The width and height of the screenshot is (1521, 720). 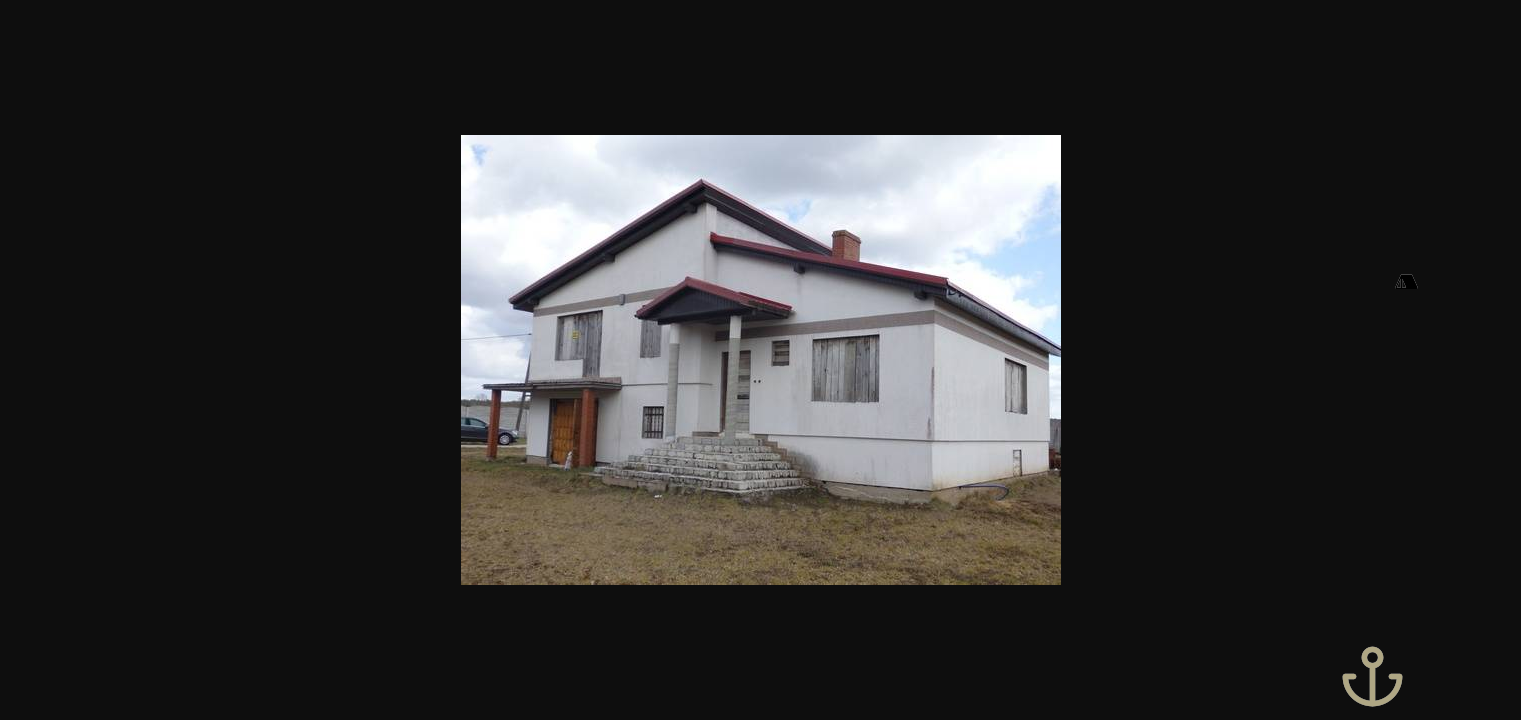 What do you see at coordinates (1372, 676) in the screenshot?
I see `anchor content to a fixed position` at bounding box center [1372, 676].